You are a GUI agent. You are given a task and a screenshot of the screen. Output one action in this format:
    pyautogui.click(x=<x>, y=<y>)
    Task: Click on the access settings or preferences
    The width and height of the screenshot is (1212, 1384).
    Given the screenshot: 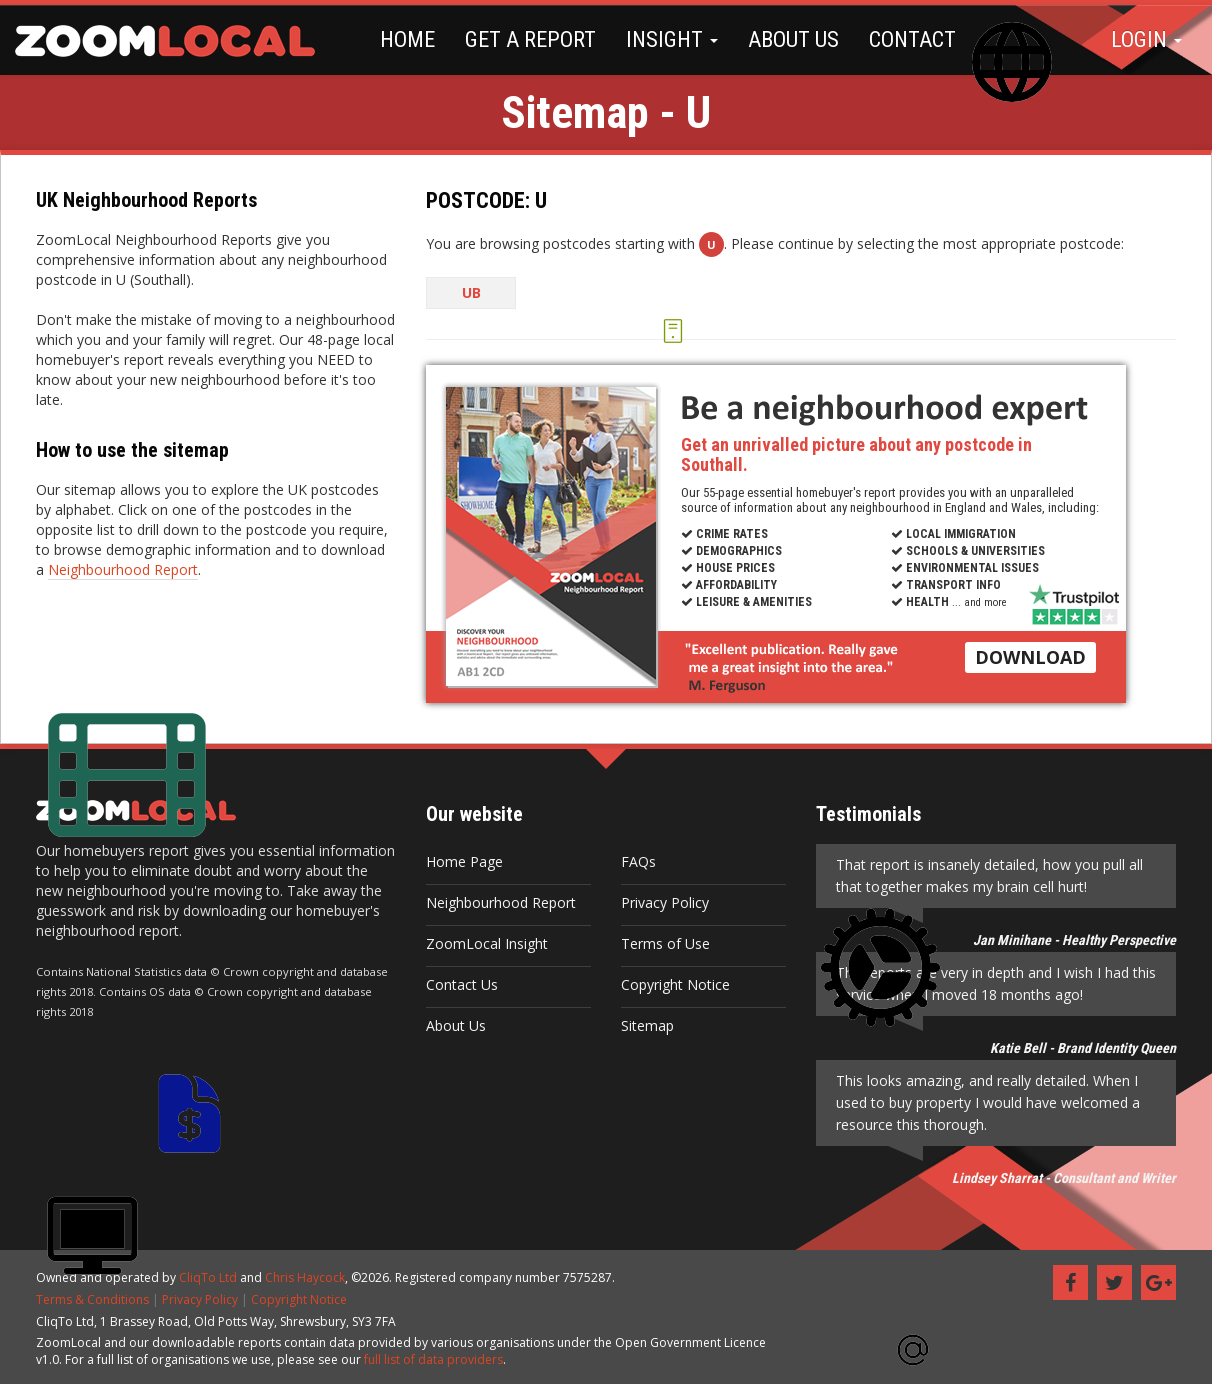 What is the action you would take?
    pyautogui.click(x=880, y=967)
    